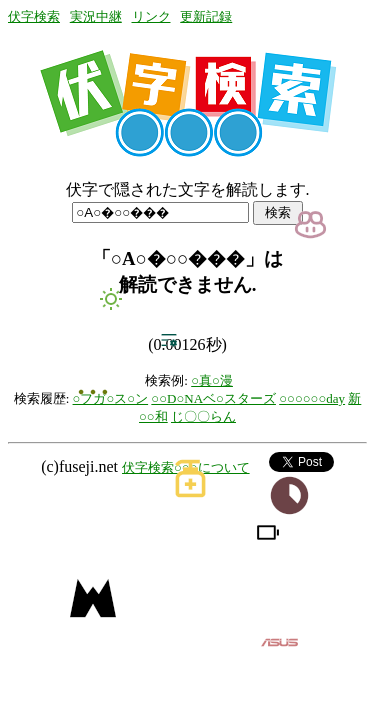 The height and width of the screenshot is (720, 375). I want to click on switch to light mode, so click(111, 299).